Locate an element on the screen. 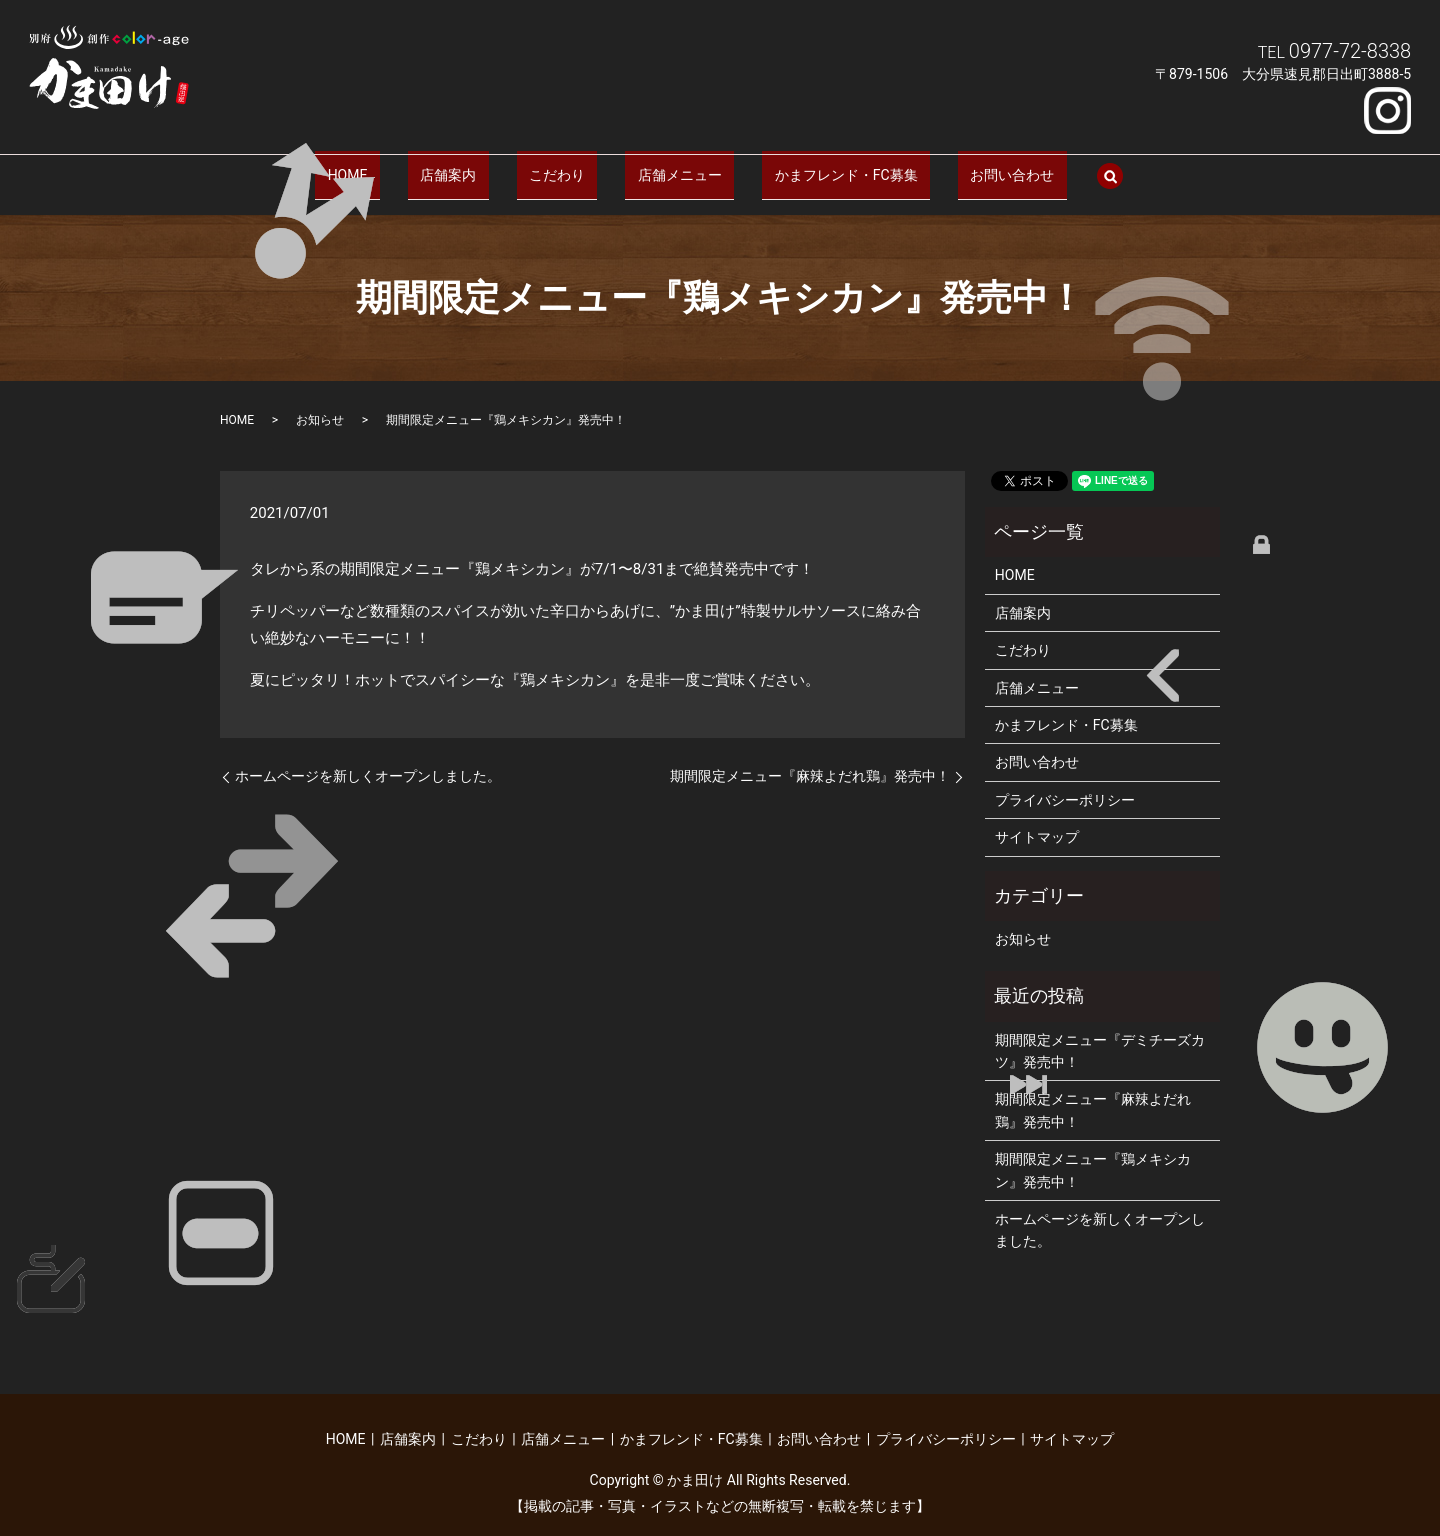 The width and height of the screenshot is (1440, 1536). indicates a partially selected or indeterminate checkbox state is located at coordinates (221, 1233).